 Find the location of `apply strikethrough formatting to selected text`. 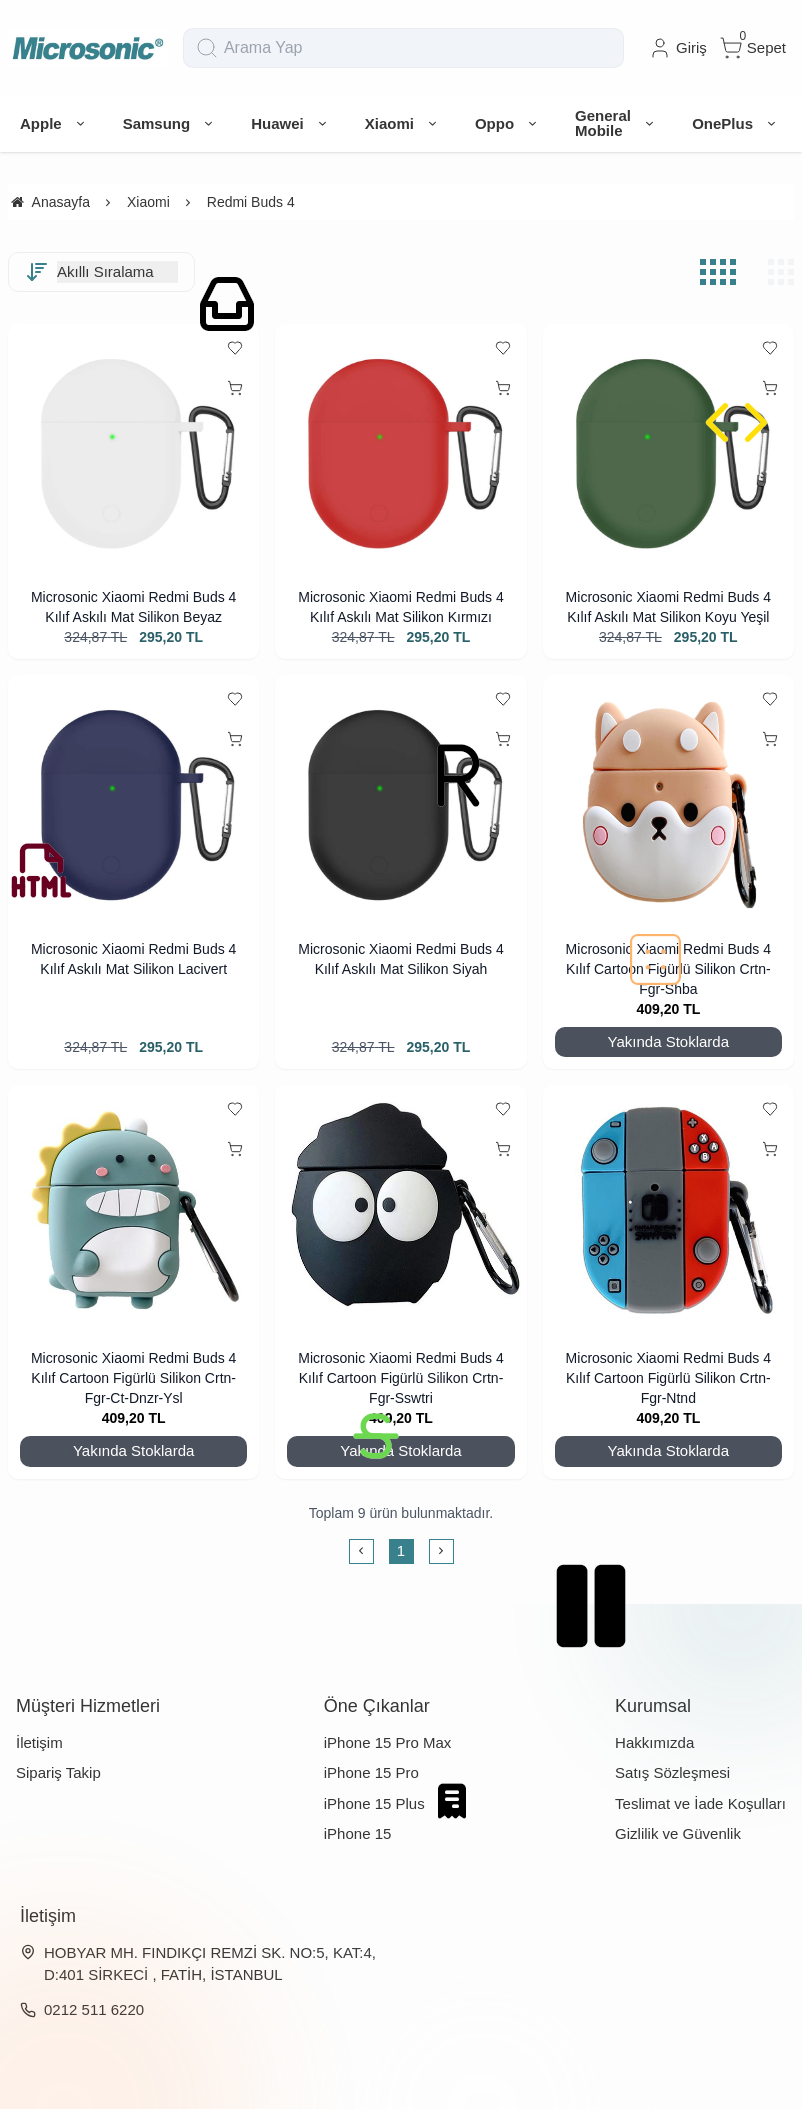

apply strikethrough formatting to selected text is located at coordinates (376, 1436).